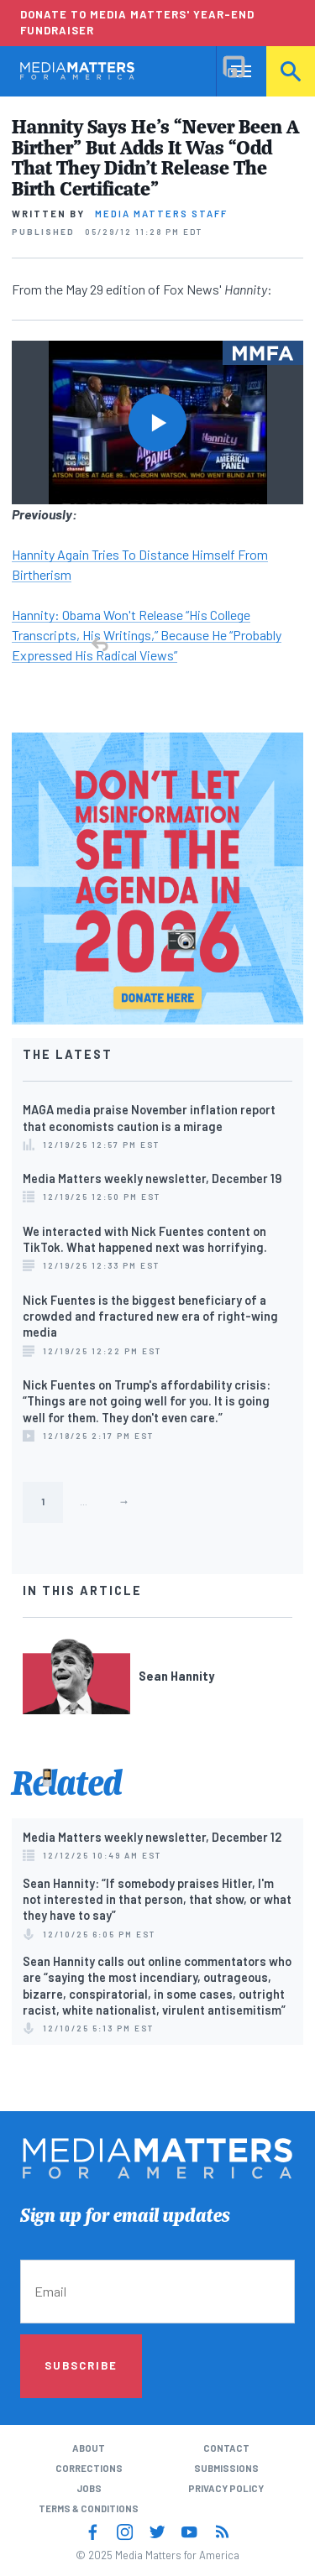  I want to click on access phone or calling features, so click(47, 1777).